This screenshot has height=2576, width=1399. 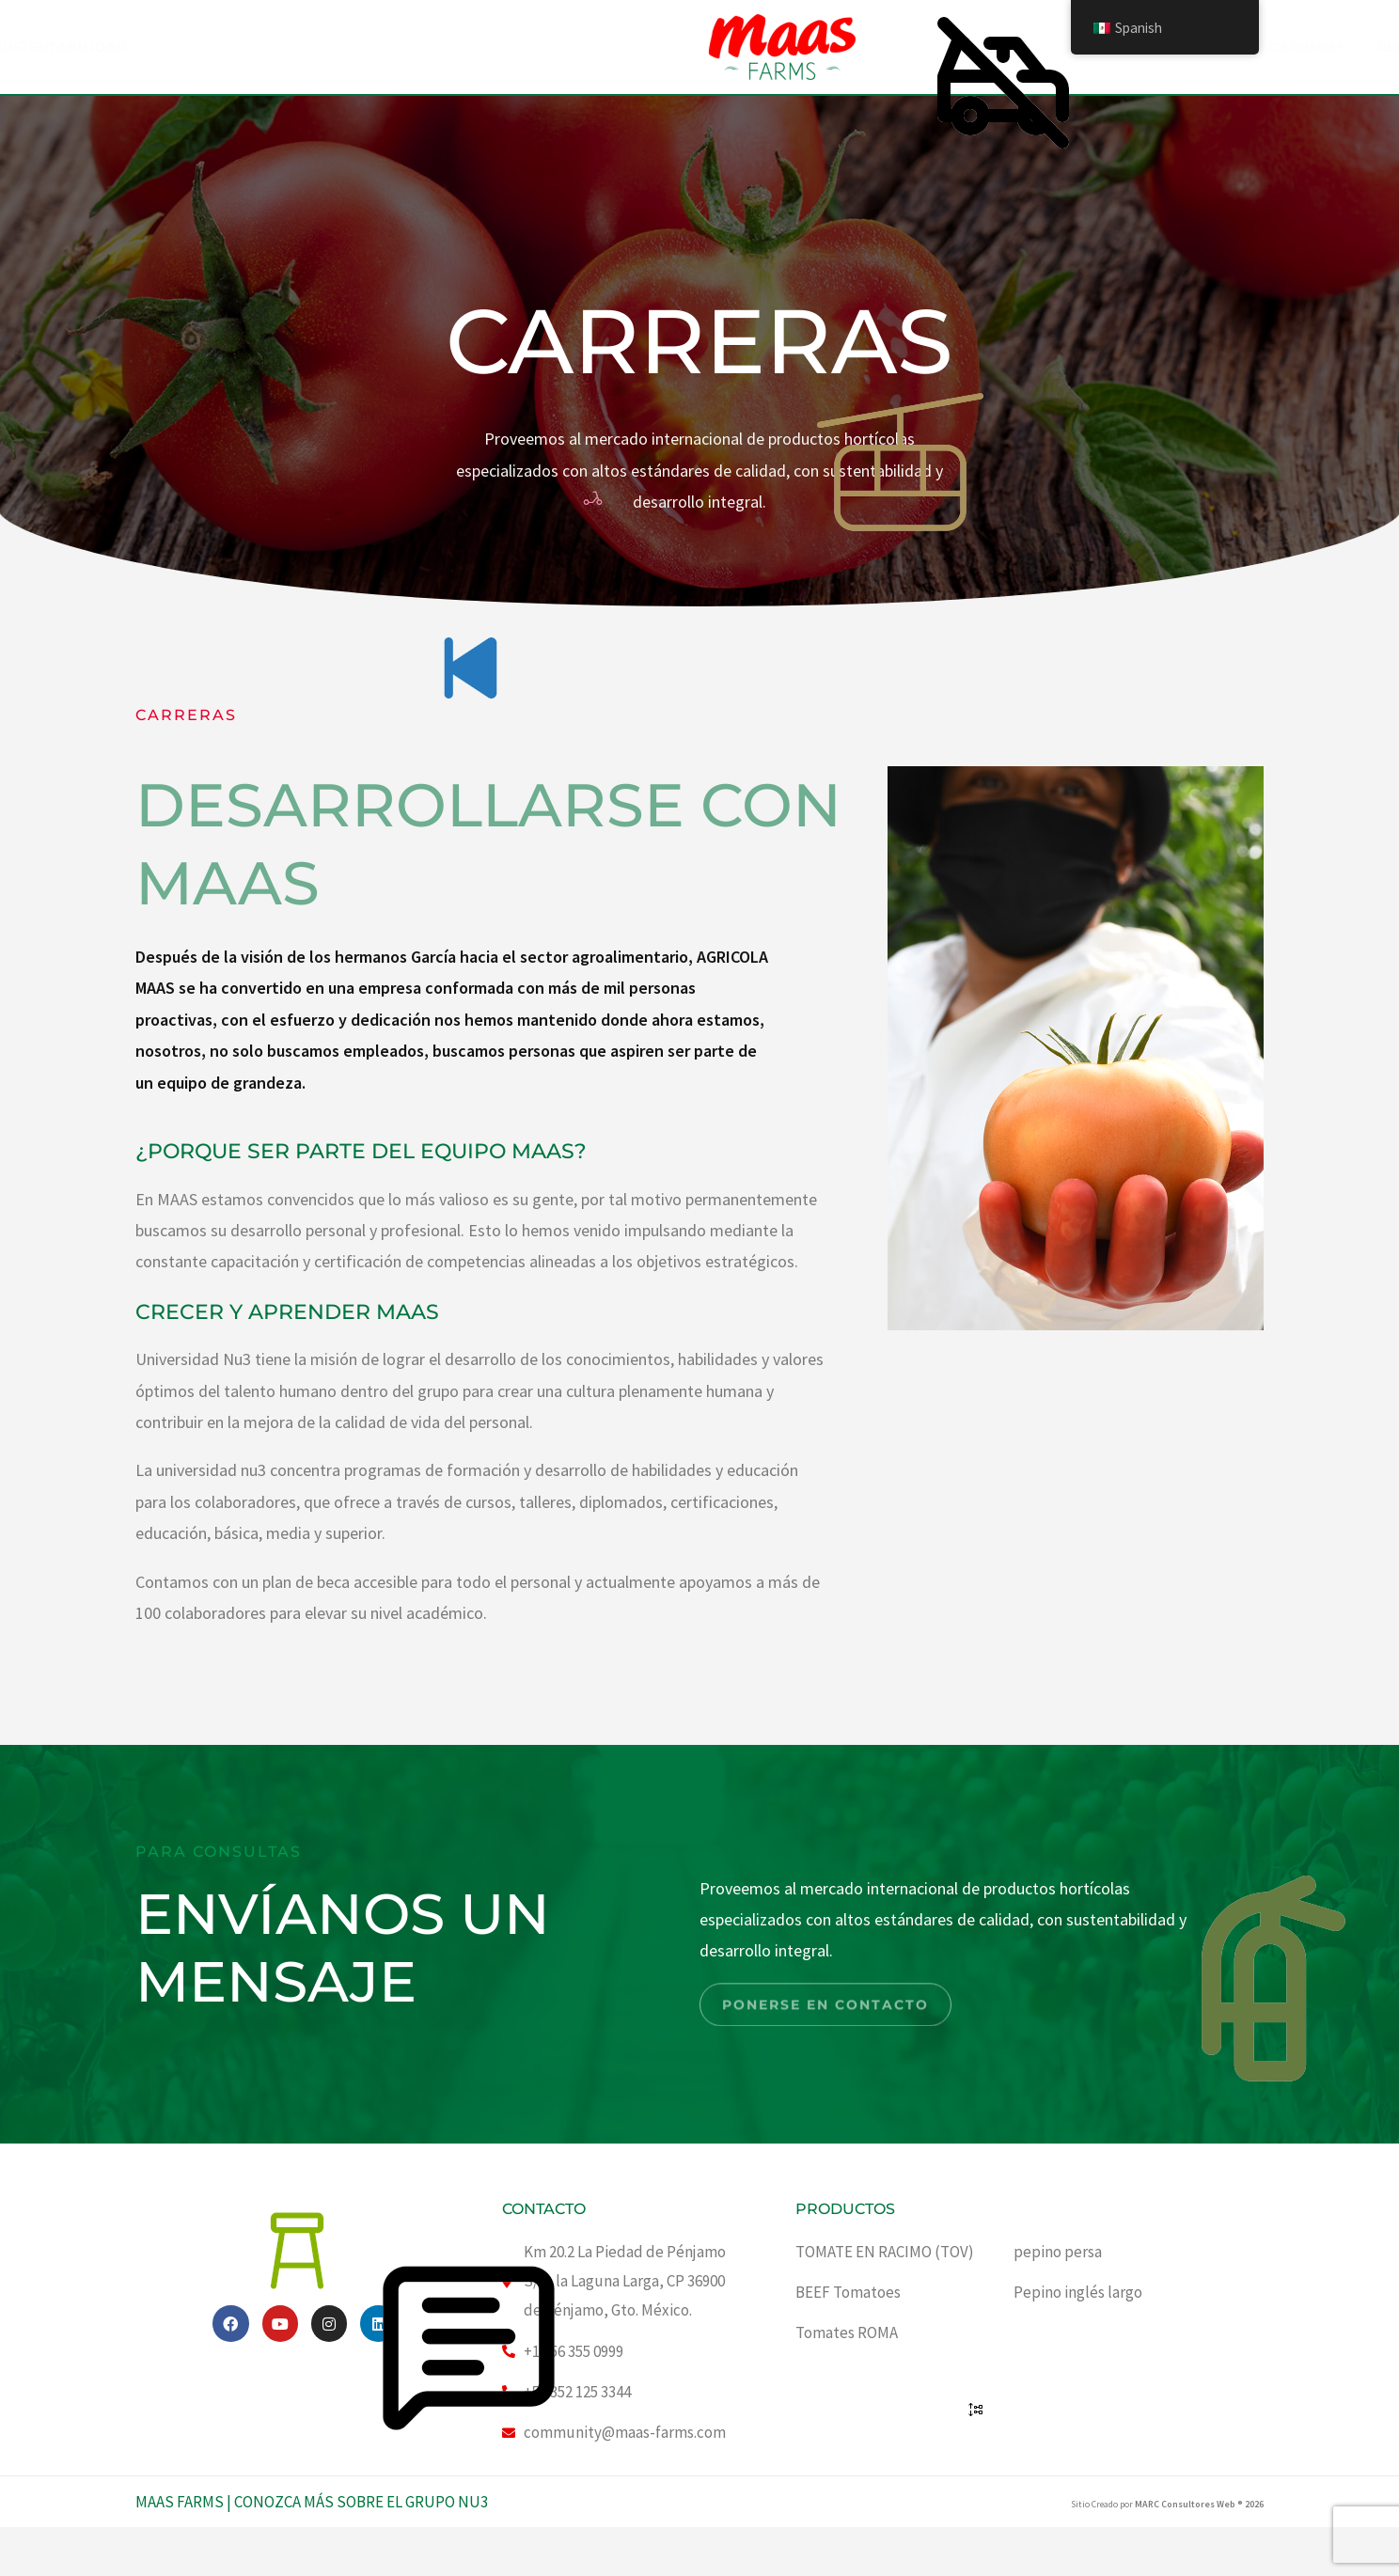 What do you see at coordinates (592, 498) in the screenshot?
I see `select scooter as transportation mode` at bounding box center [592, 498].